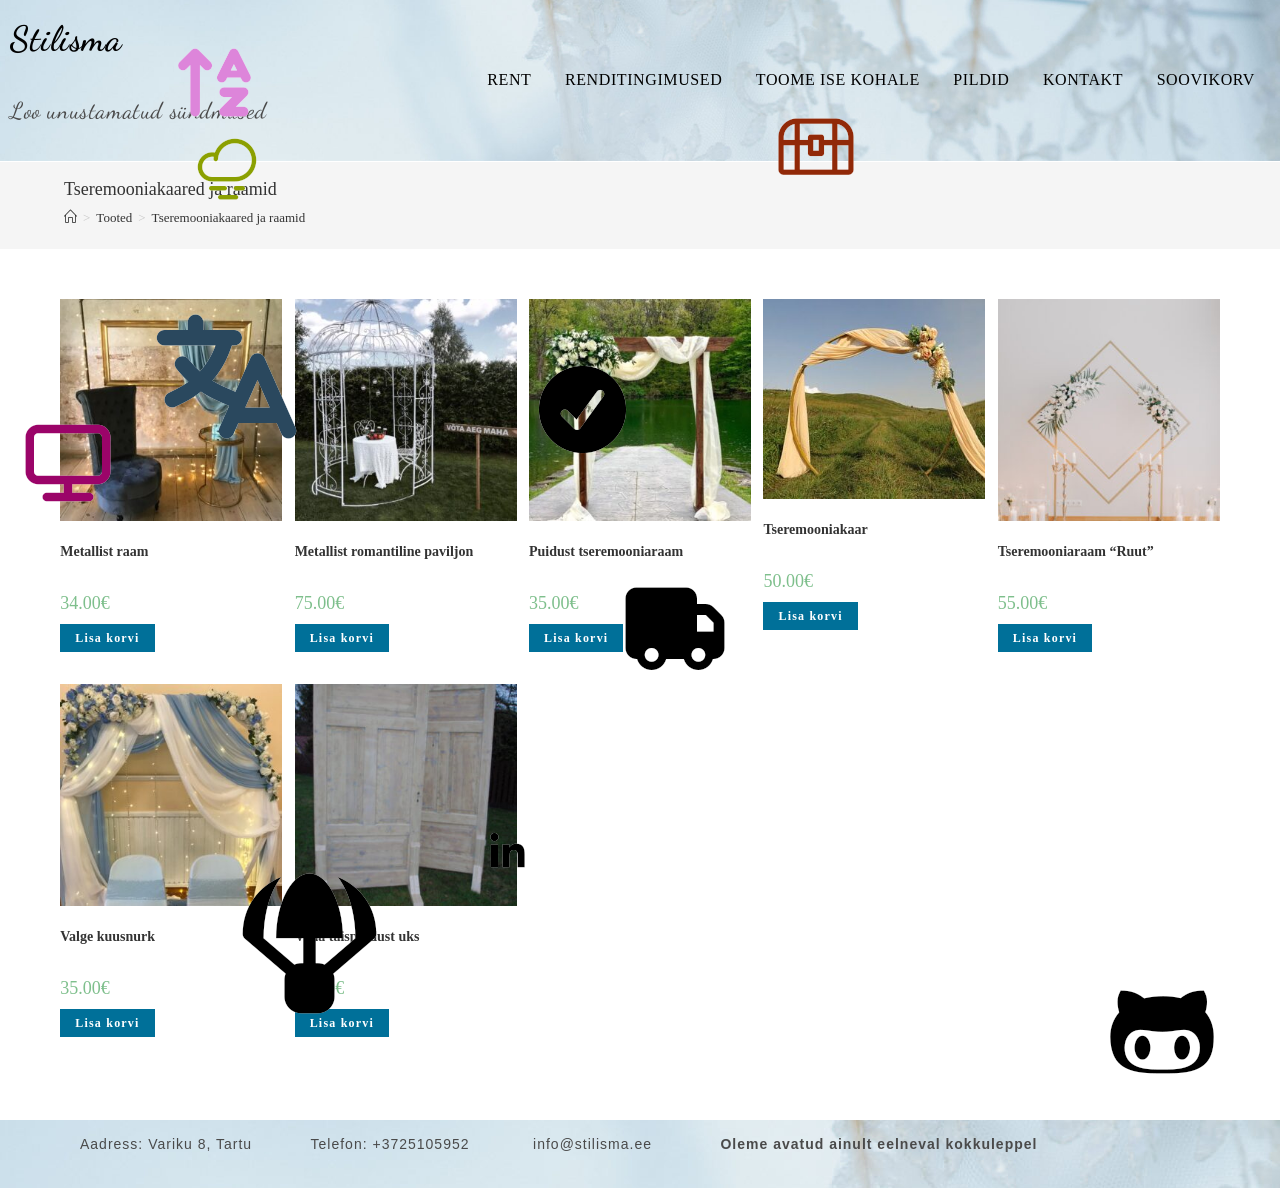 This screenshot has width=1280, height=1188. Describe the element at coordinates (68, 463) in the screenshot. I see `access display settings` at that location.